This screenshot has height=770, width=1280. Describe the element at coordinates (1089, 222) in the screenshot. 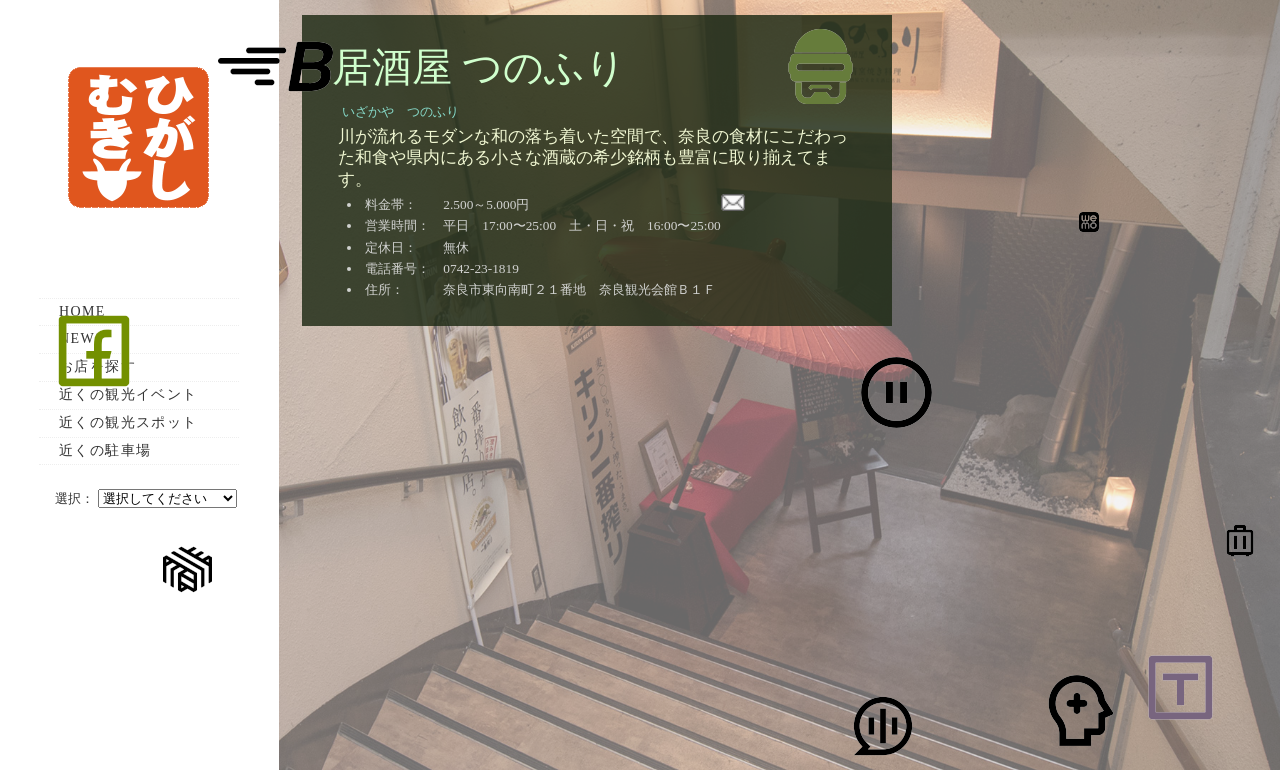

I see `open the Wemo smart home app` at that location.